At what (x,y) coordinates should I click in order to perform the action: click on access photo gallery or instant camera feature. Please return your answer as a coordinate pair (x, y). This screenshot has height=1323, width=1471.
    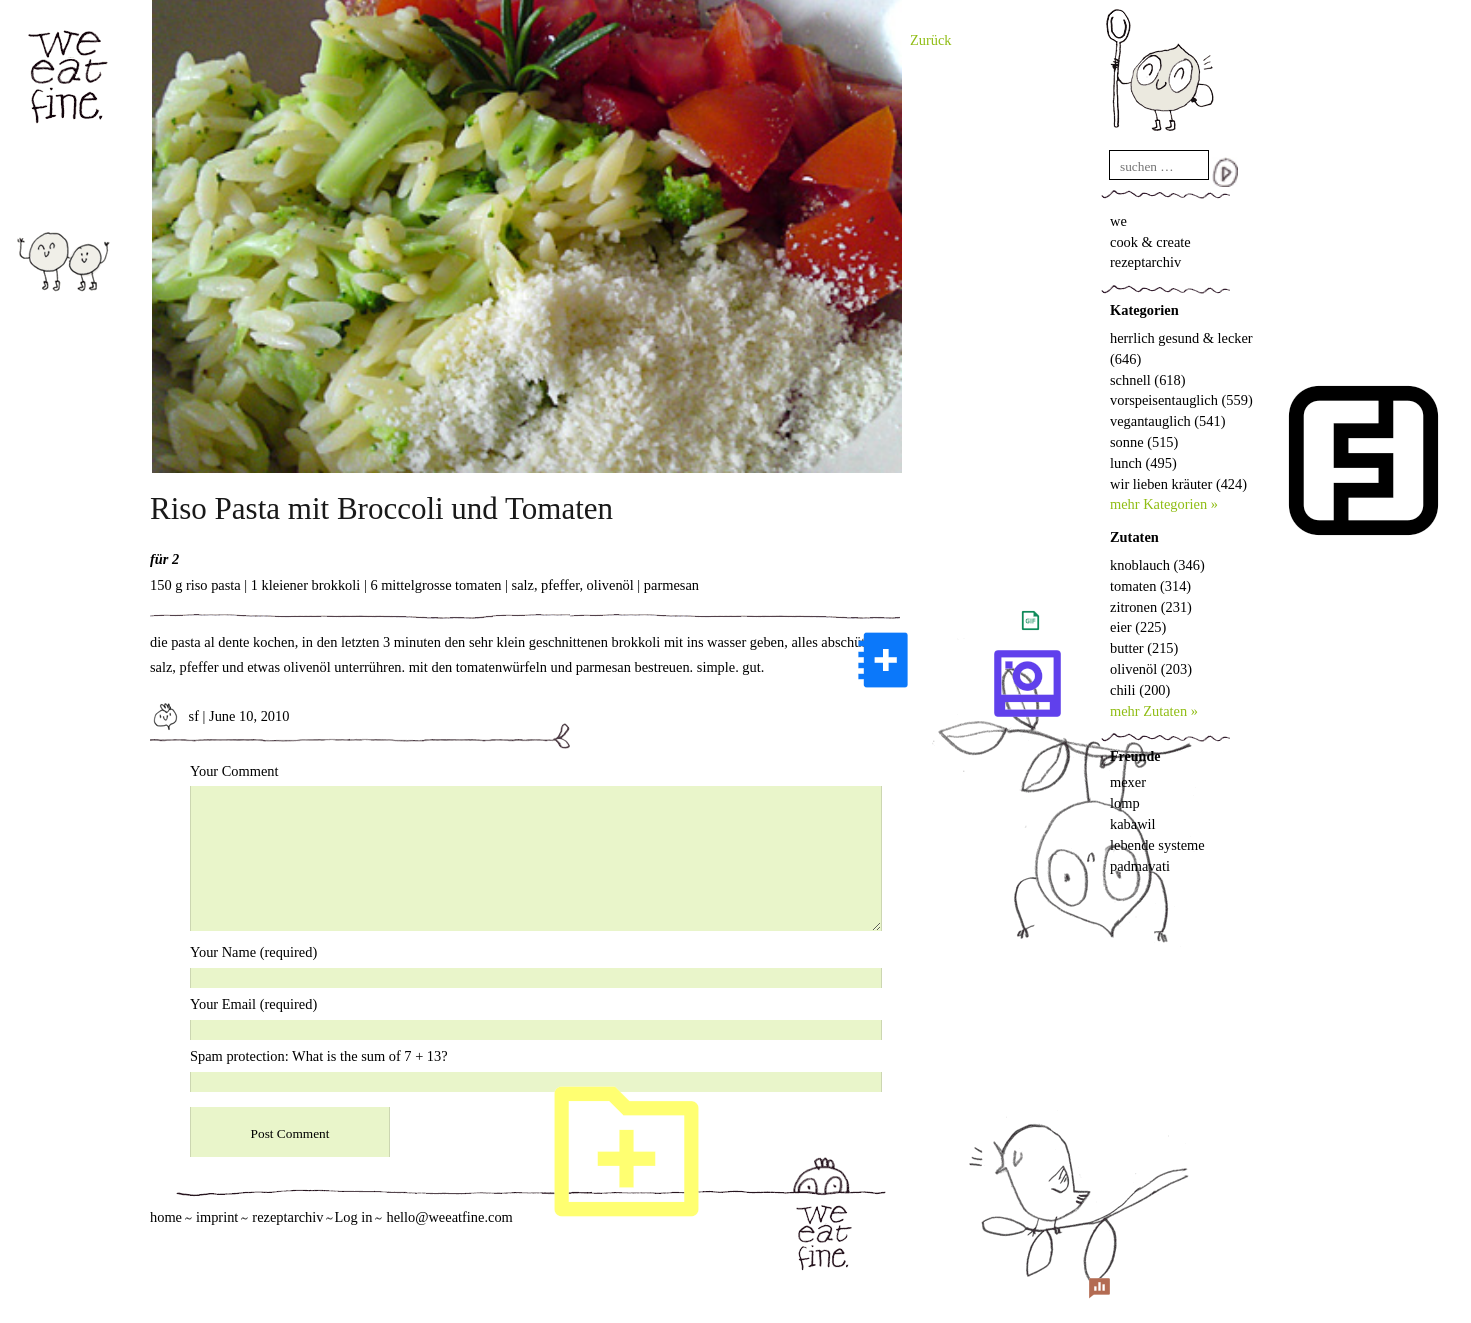
    Looking at the image, I should click on (1027, 683).